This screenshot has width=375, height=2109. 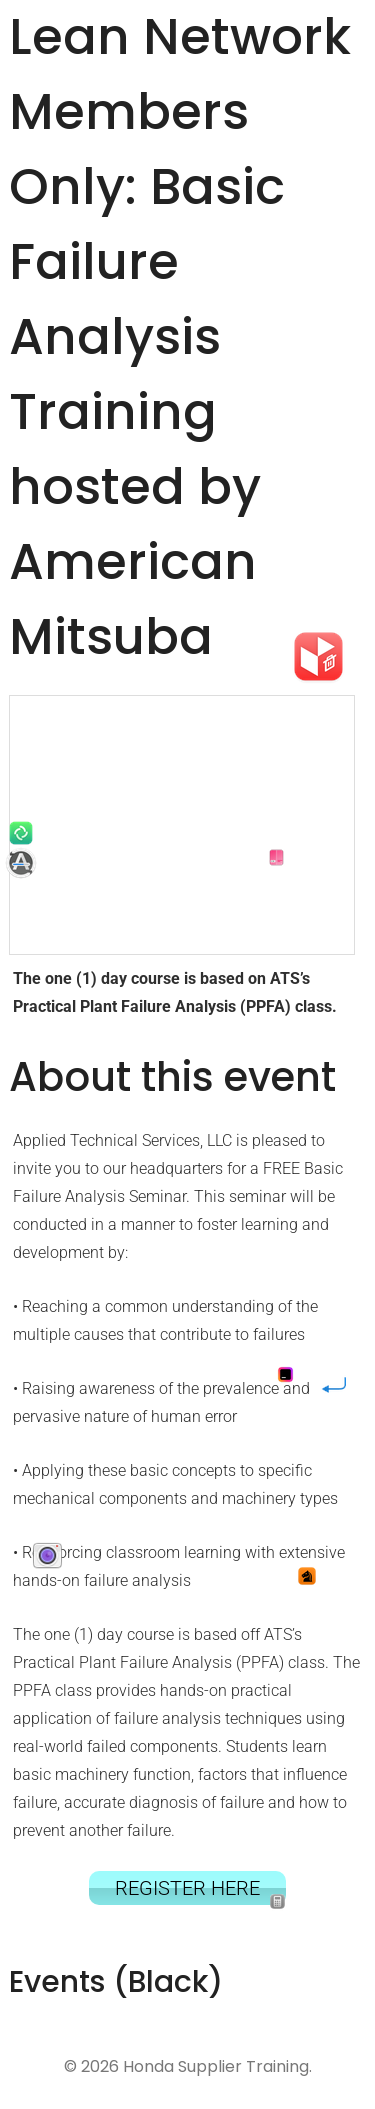 I want to click on open the calculator app, so click(x=277, y=1901).